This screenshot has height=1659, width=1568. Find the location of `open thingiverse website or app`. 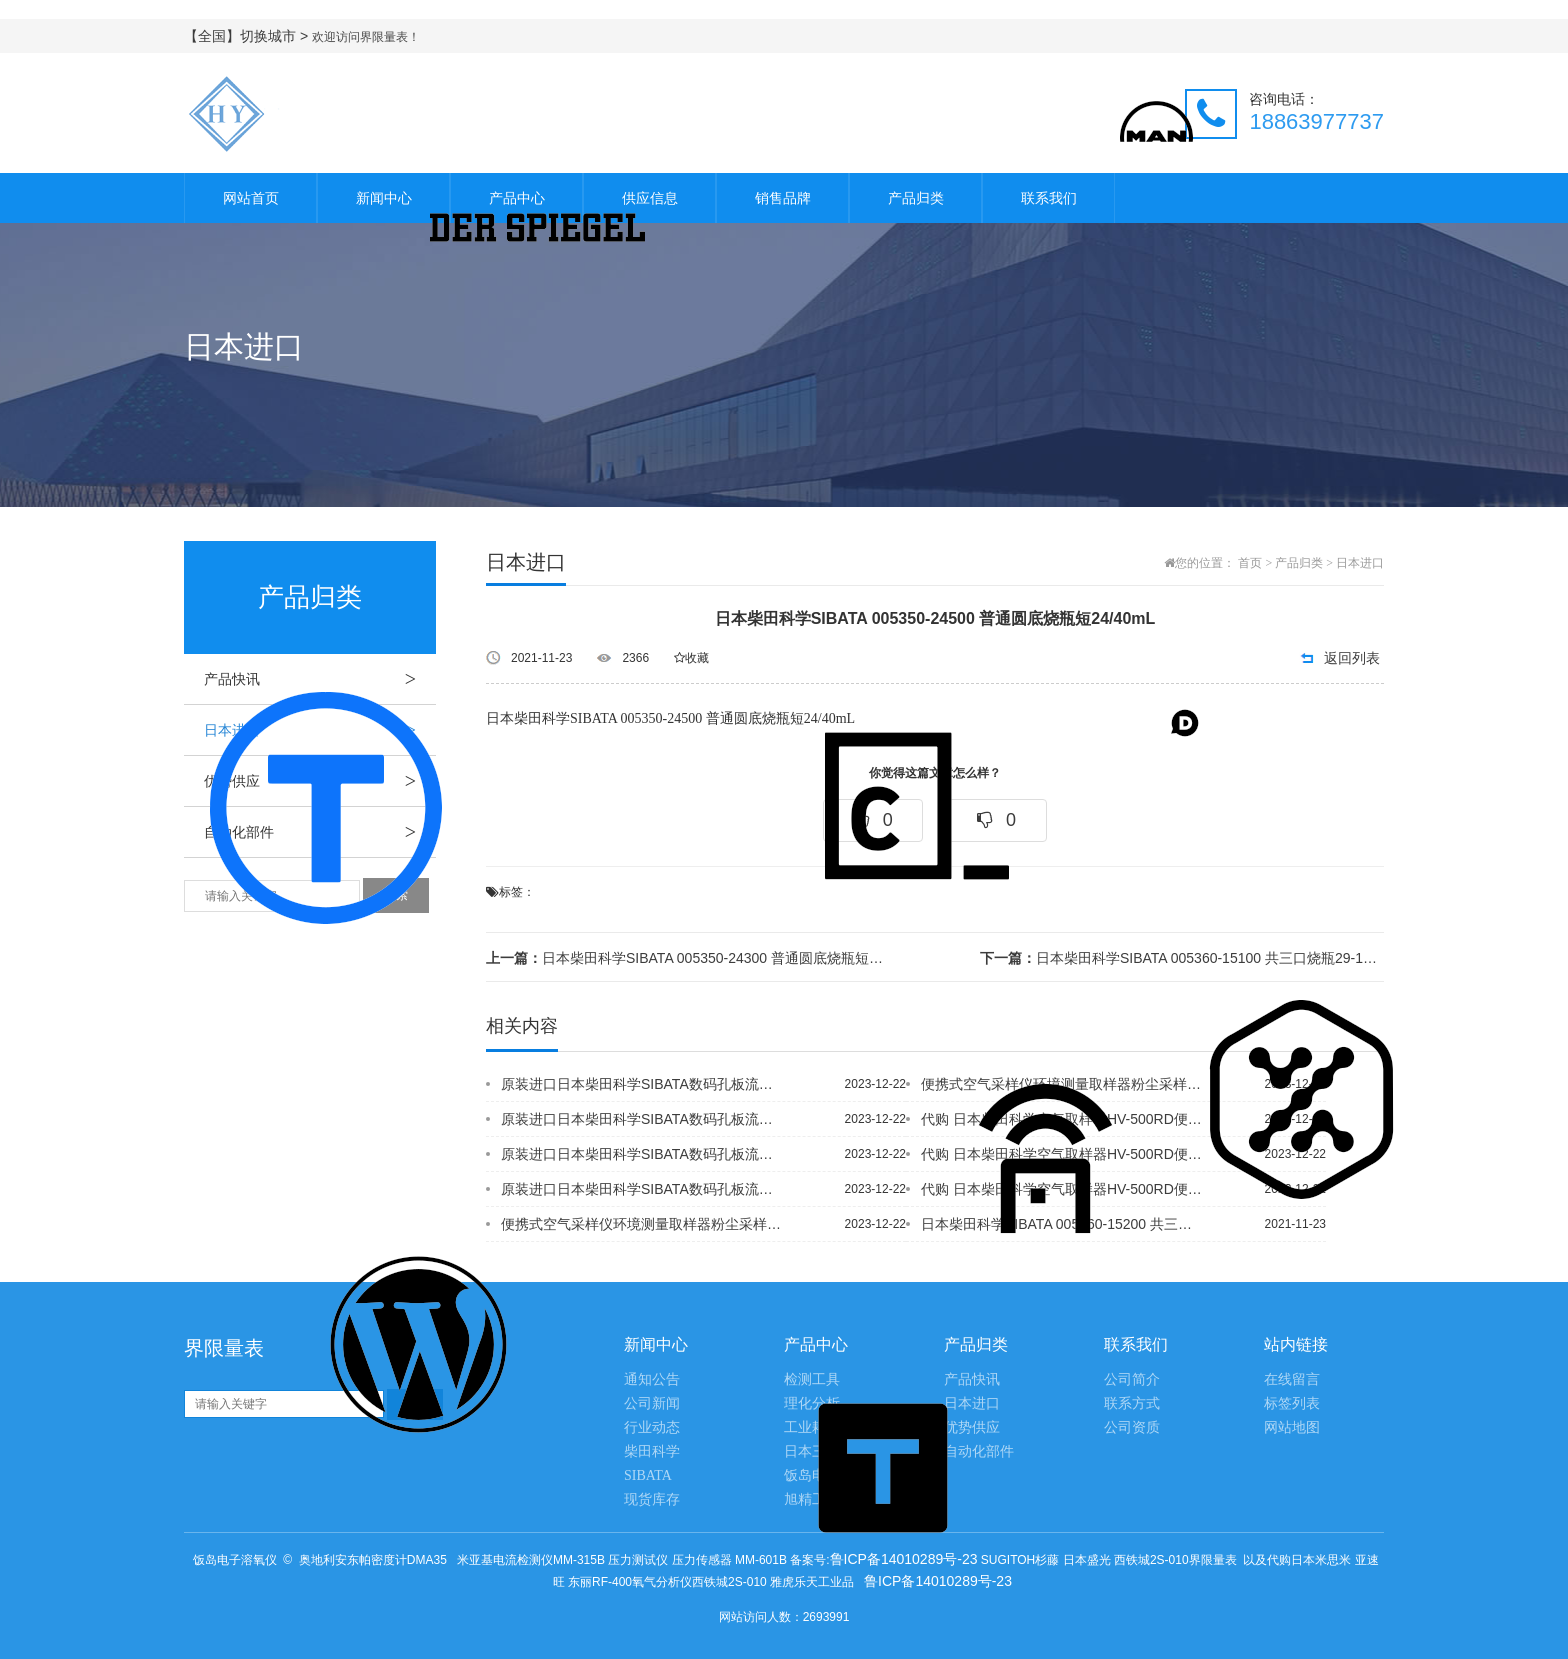

open thingiverse website or app is located at coordinates (326, 808).